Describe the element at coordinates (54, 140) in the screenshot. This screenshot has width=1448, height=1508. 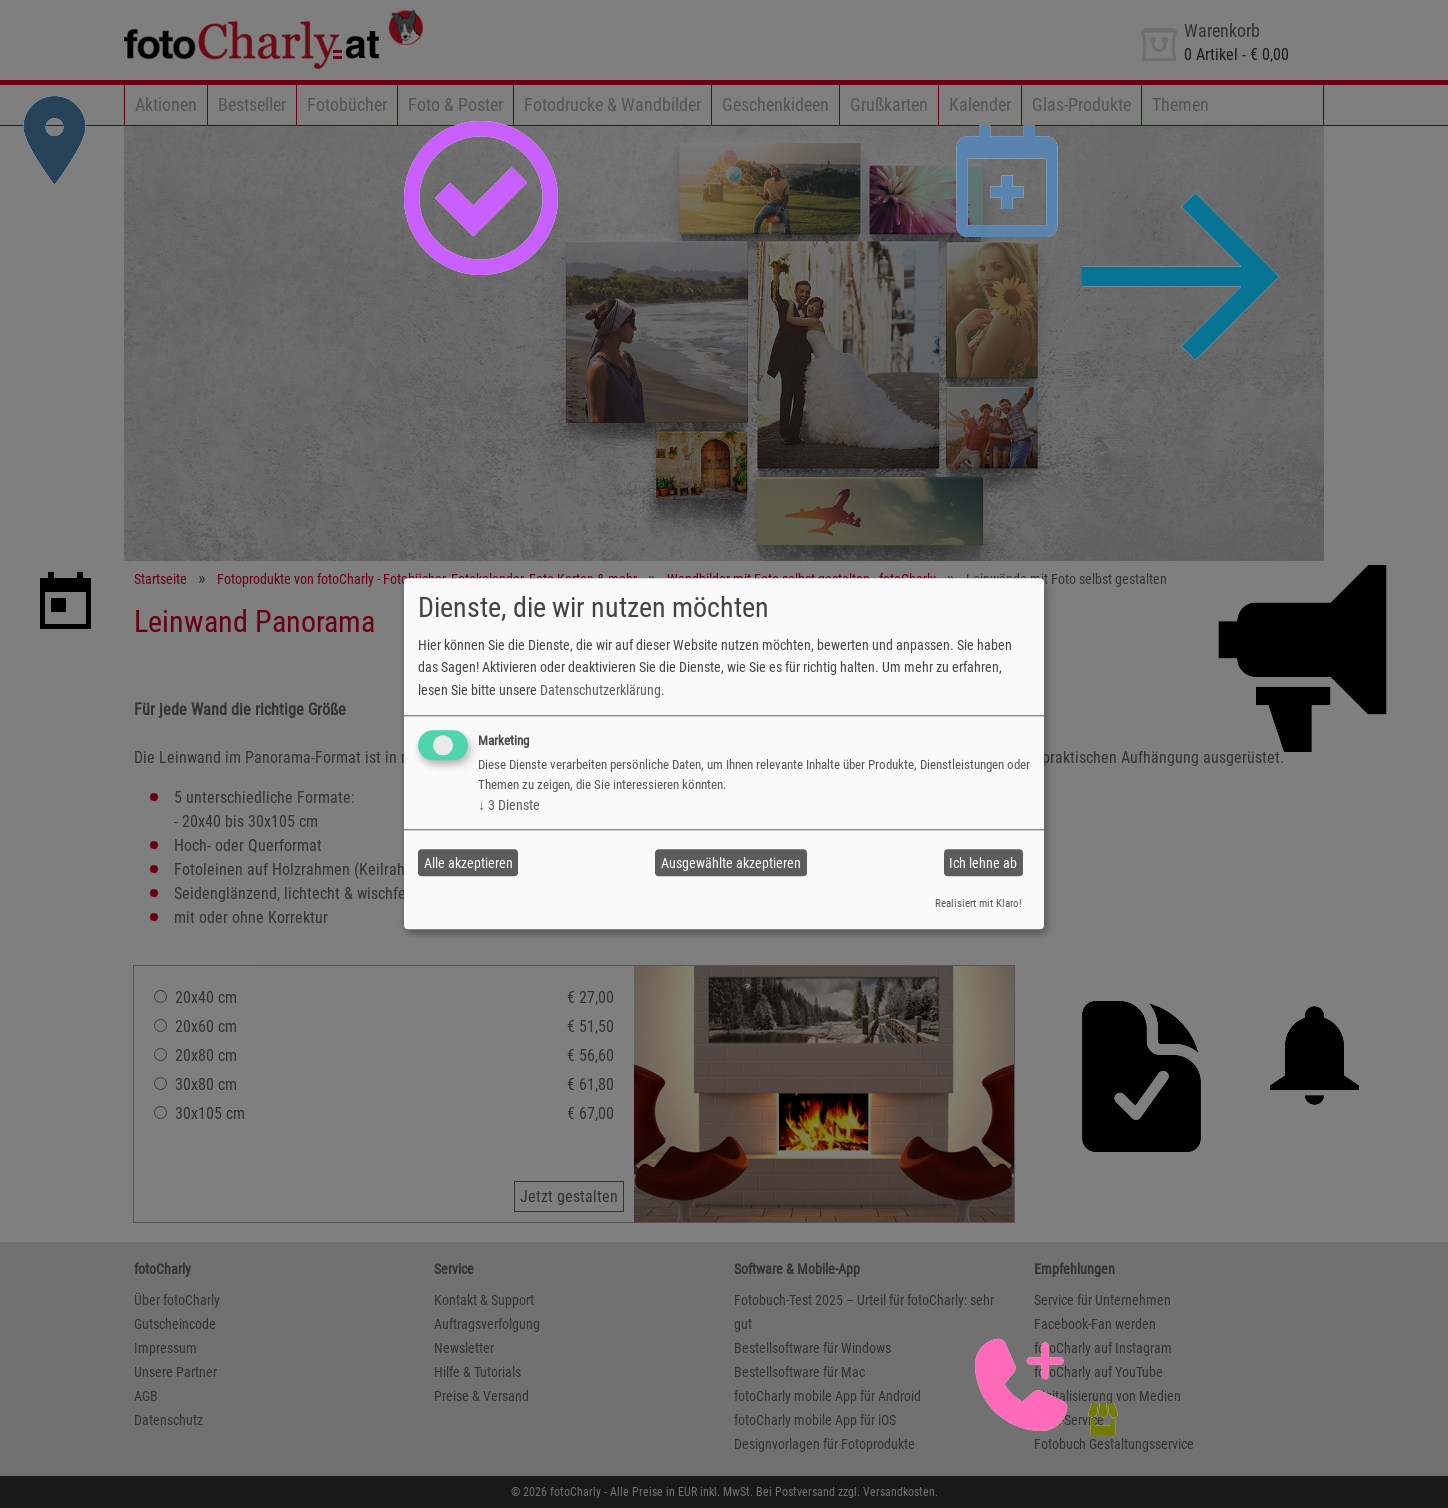
I see `view current location on map` at that location.